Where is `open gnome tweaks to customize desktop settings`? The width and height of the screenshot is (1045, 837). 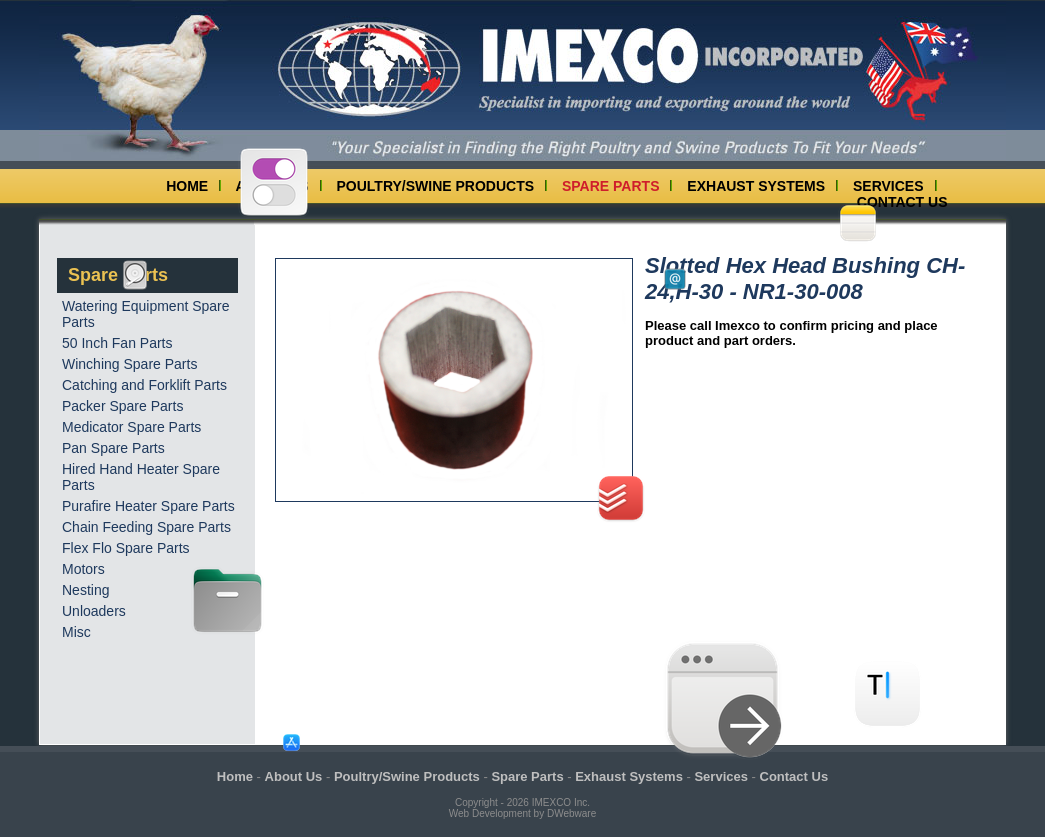
open gnome tweaks to customize desktop settings is located at coordinates (274, 182).